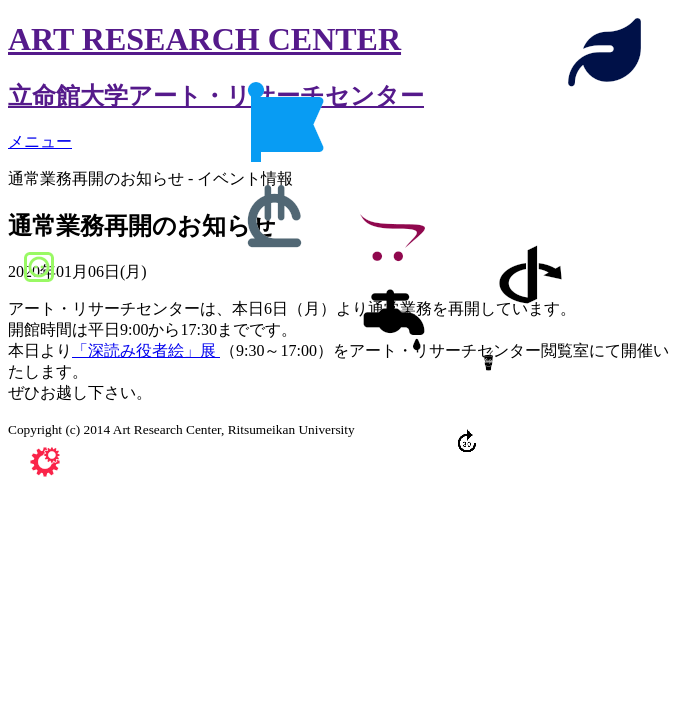  Describe the element at coordinates (394, 316) in the screenshot. I see `access water or plumbing settings` at that location.